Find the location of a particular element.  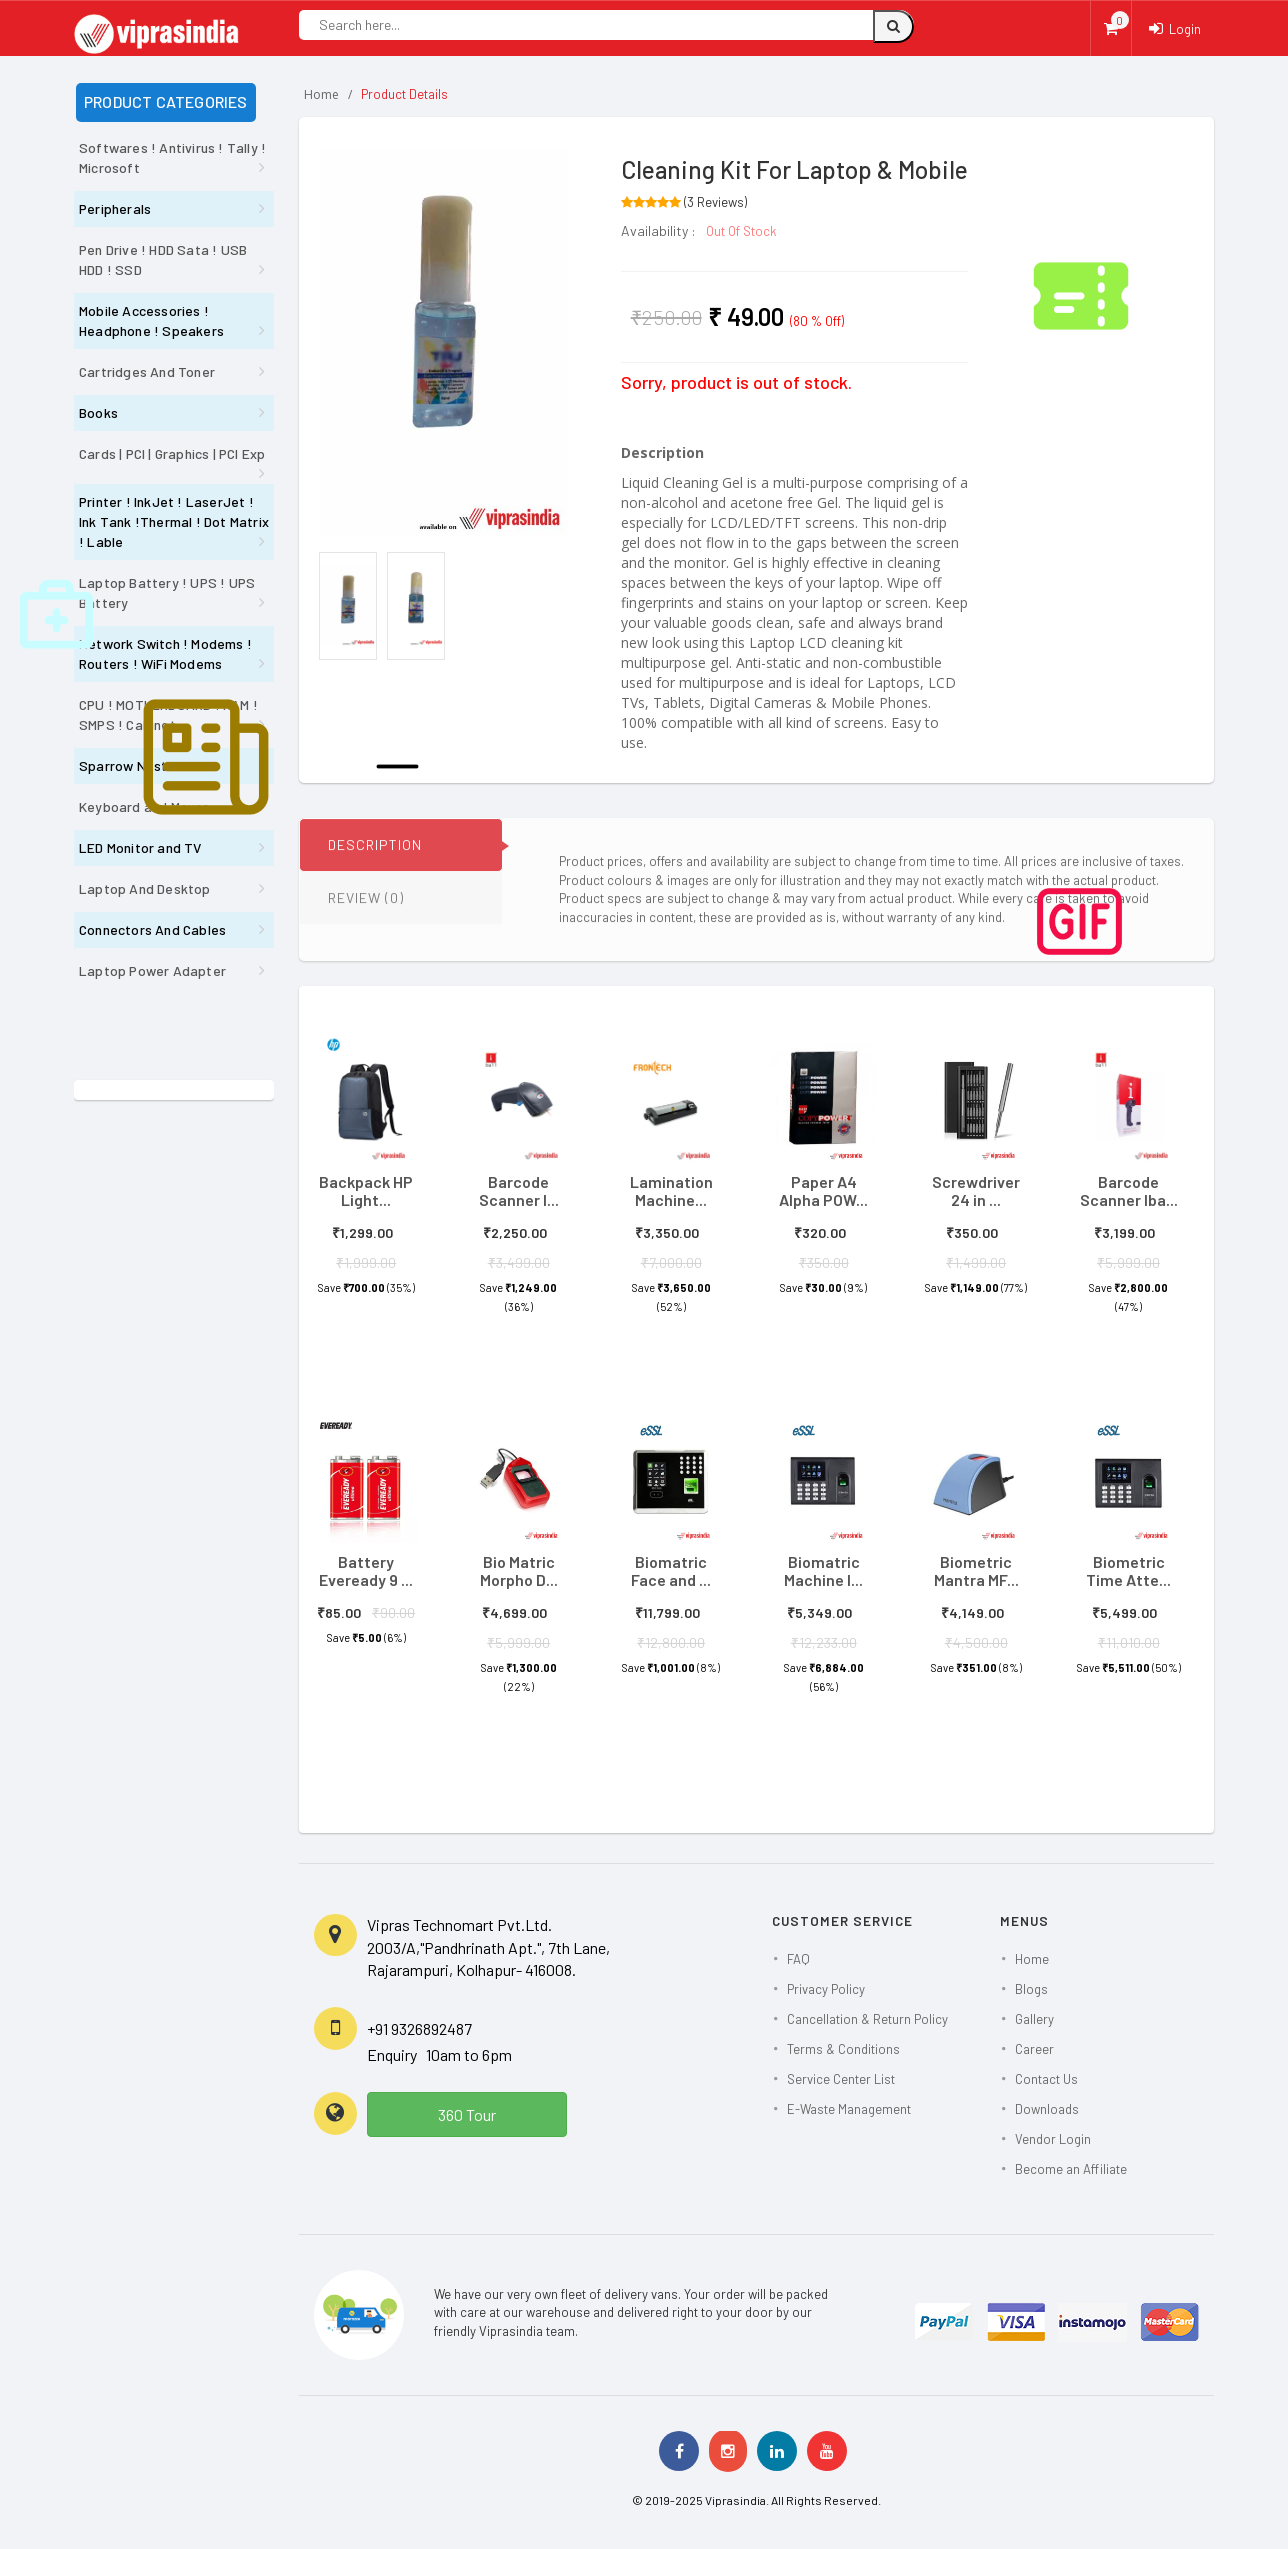

view your tickets or passes is located at coordinates (1081, 296).